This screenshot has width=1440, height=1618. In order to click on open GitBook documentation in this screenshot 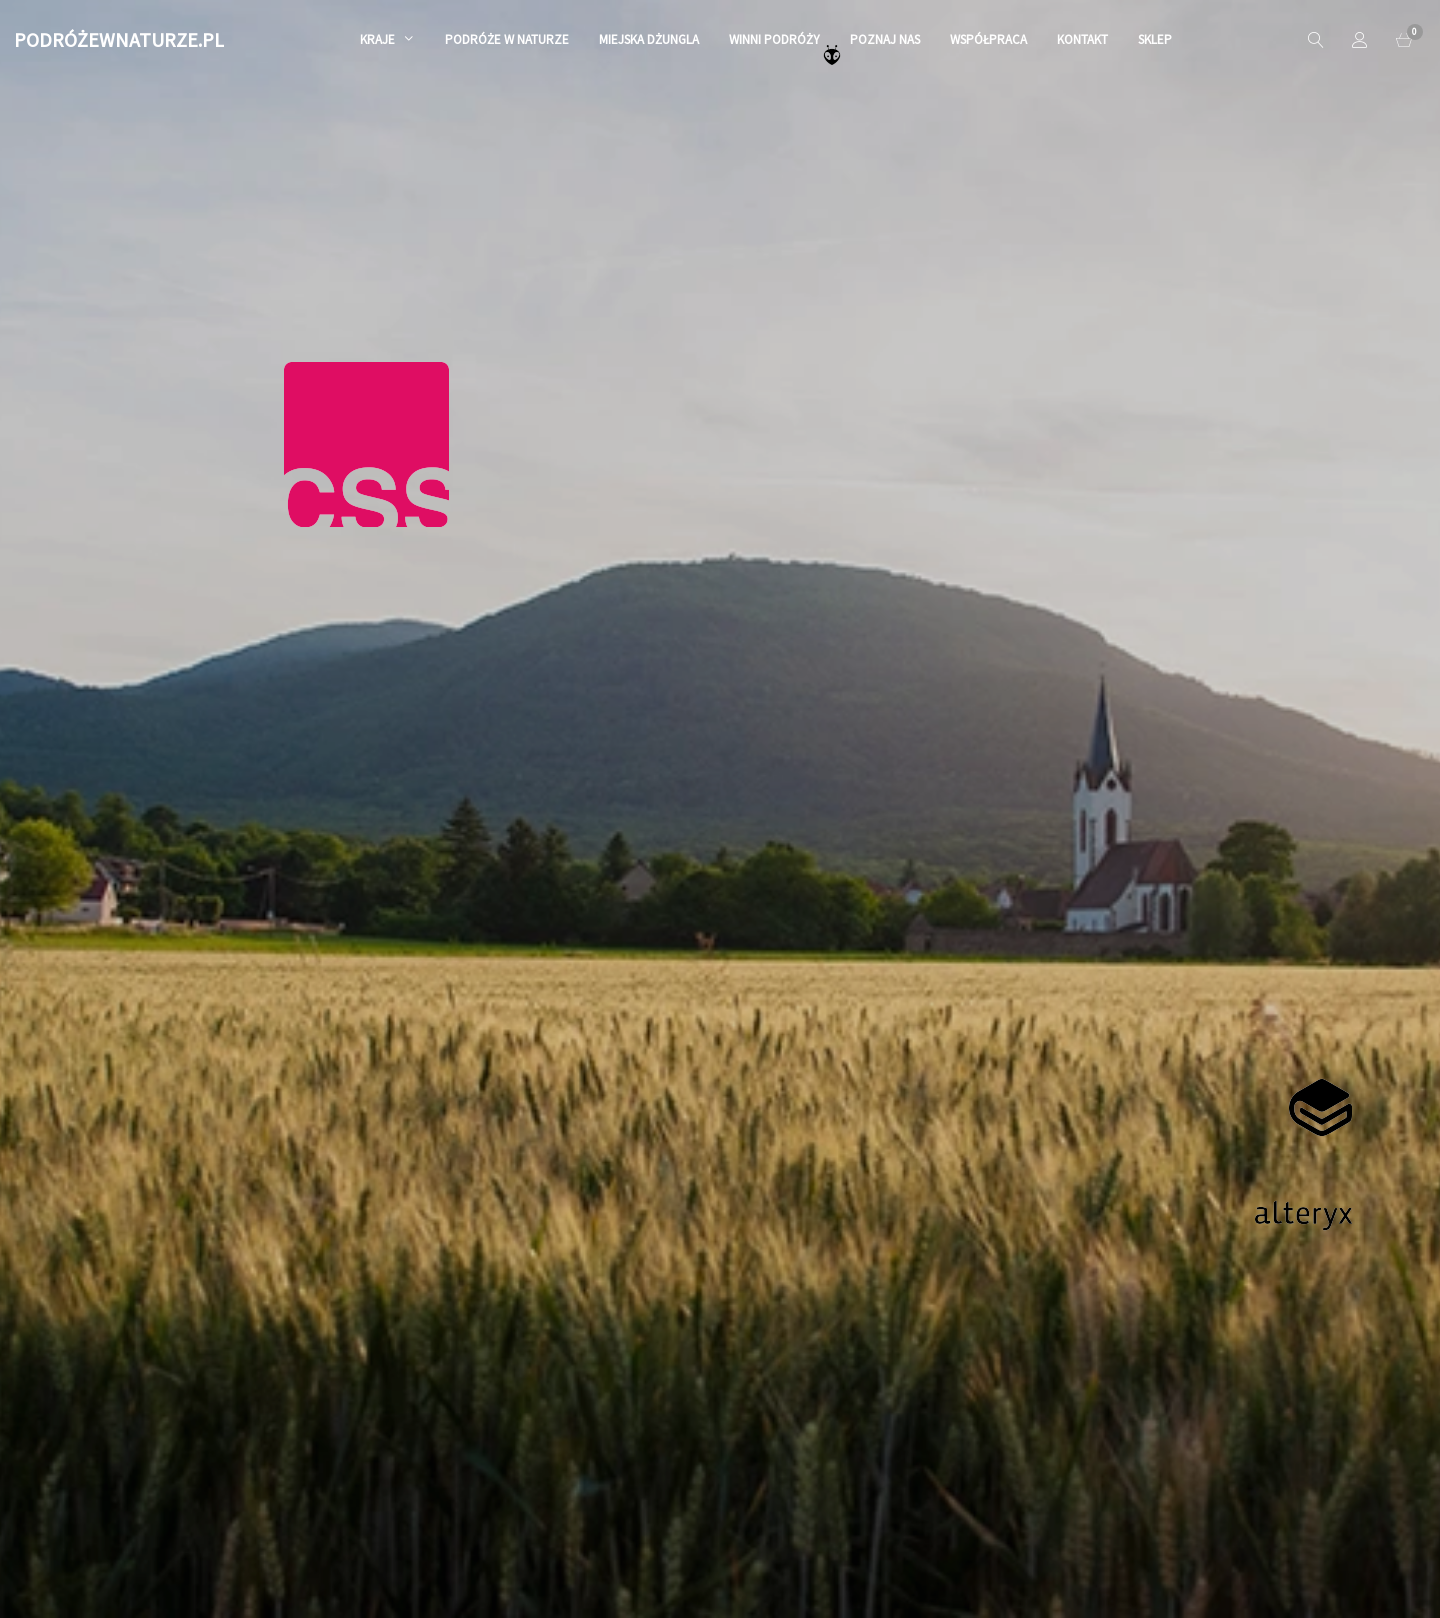, I will do `click(1320, 1107)`.